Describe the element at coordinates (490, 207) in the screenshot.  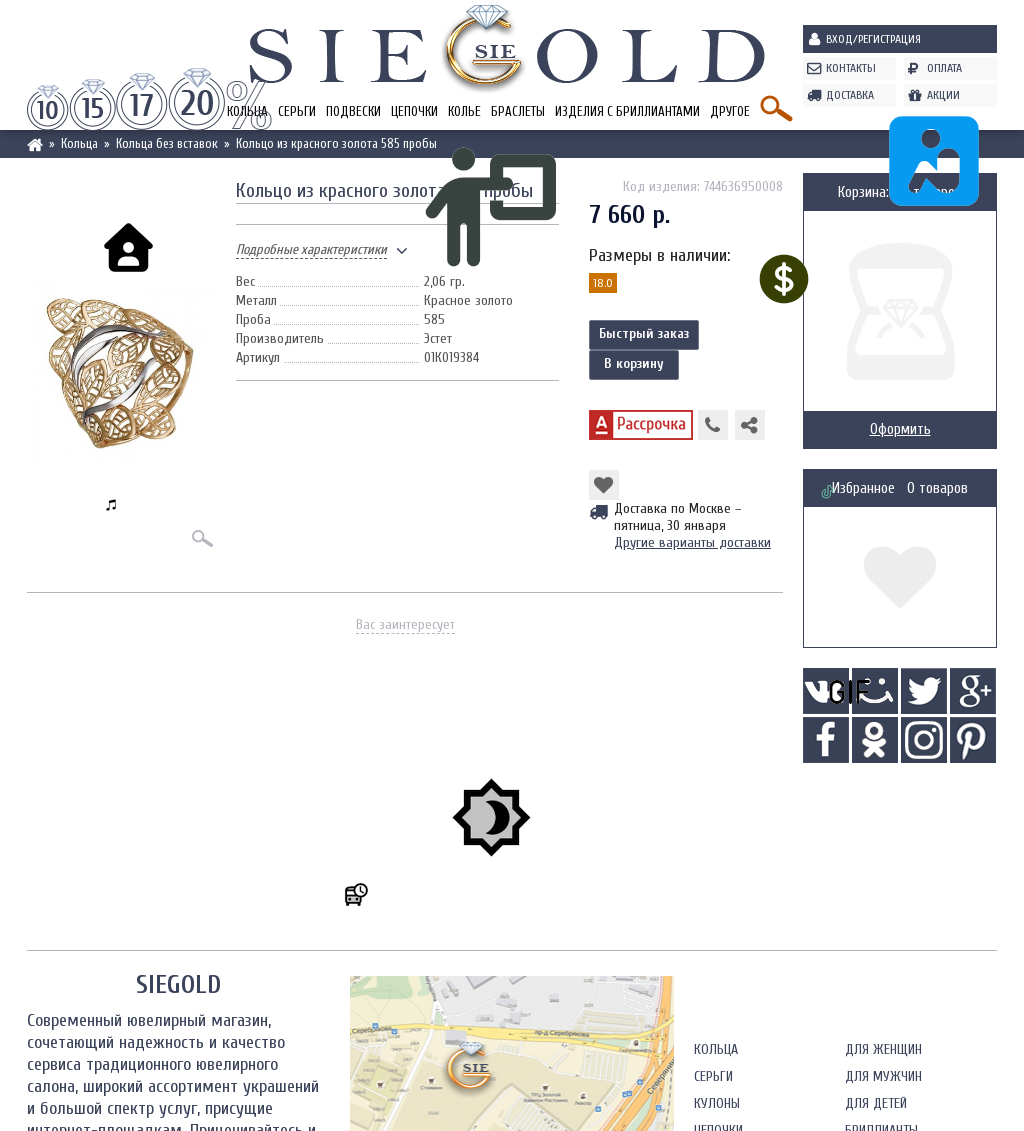
I see `access presentation or teaching mode` at that location.